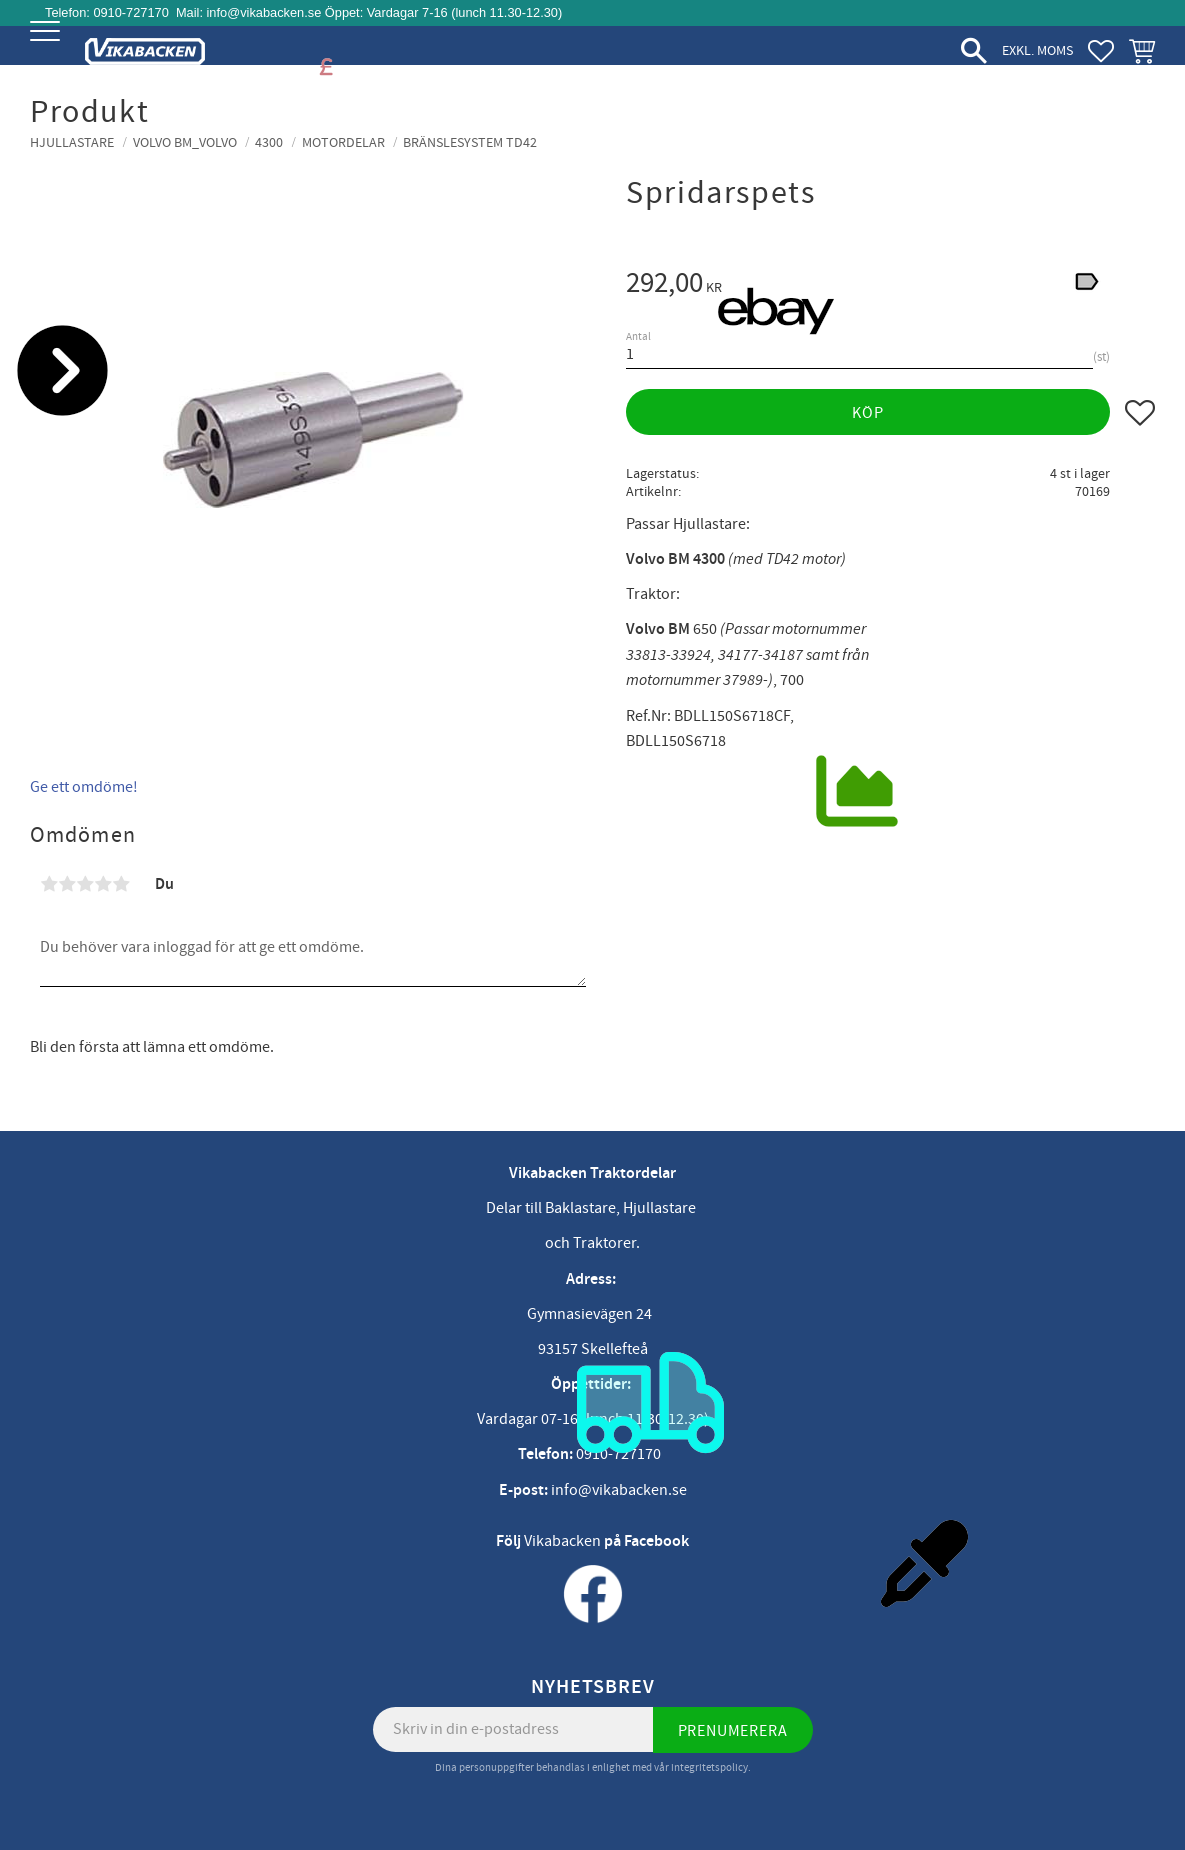 This screenshot has height=1850, width=1185. I want to click on go to next item or step, so click(62, 370).